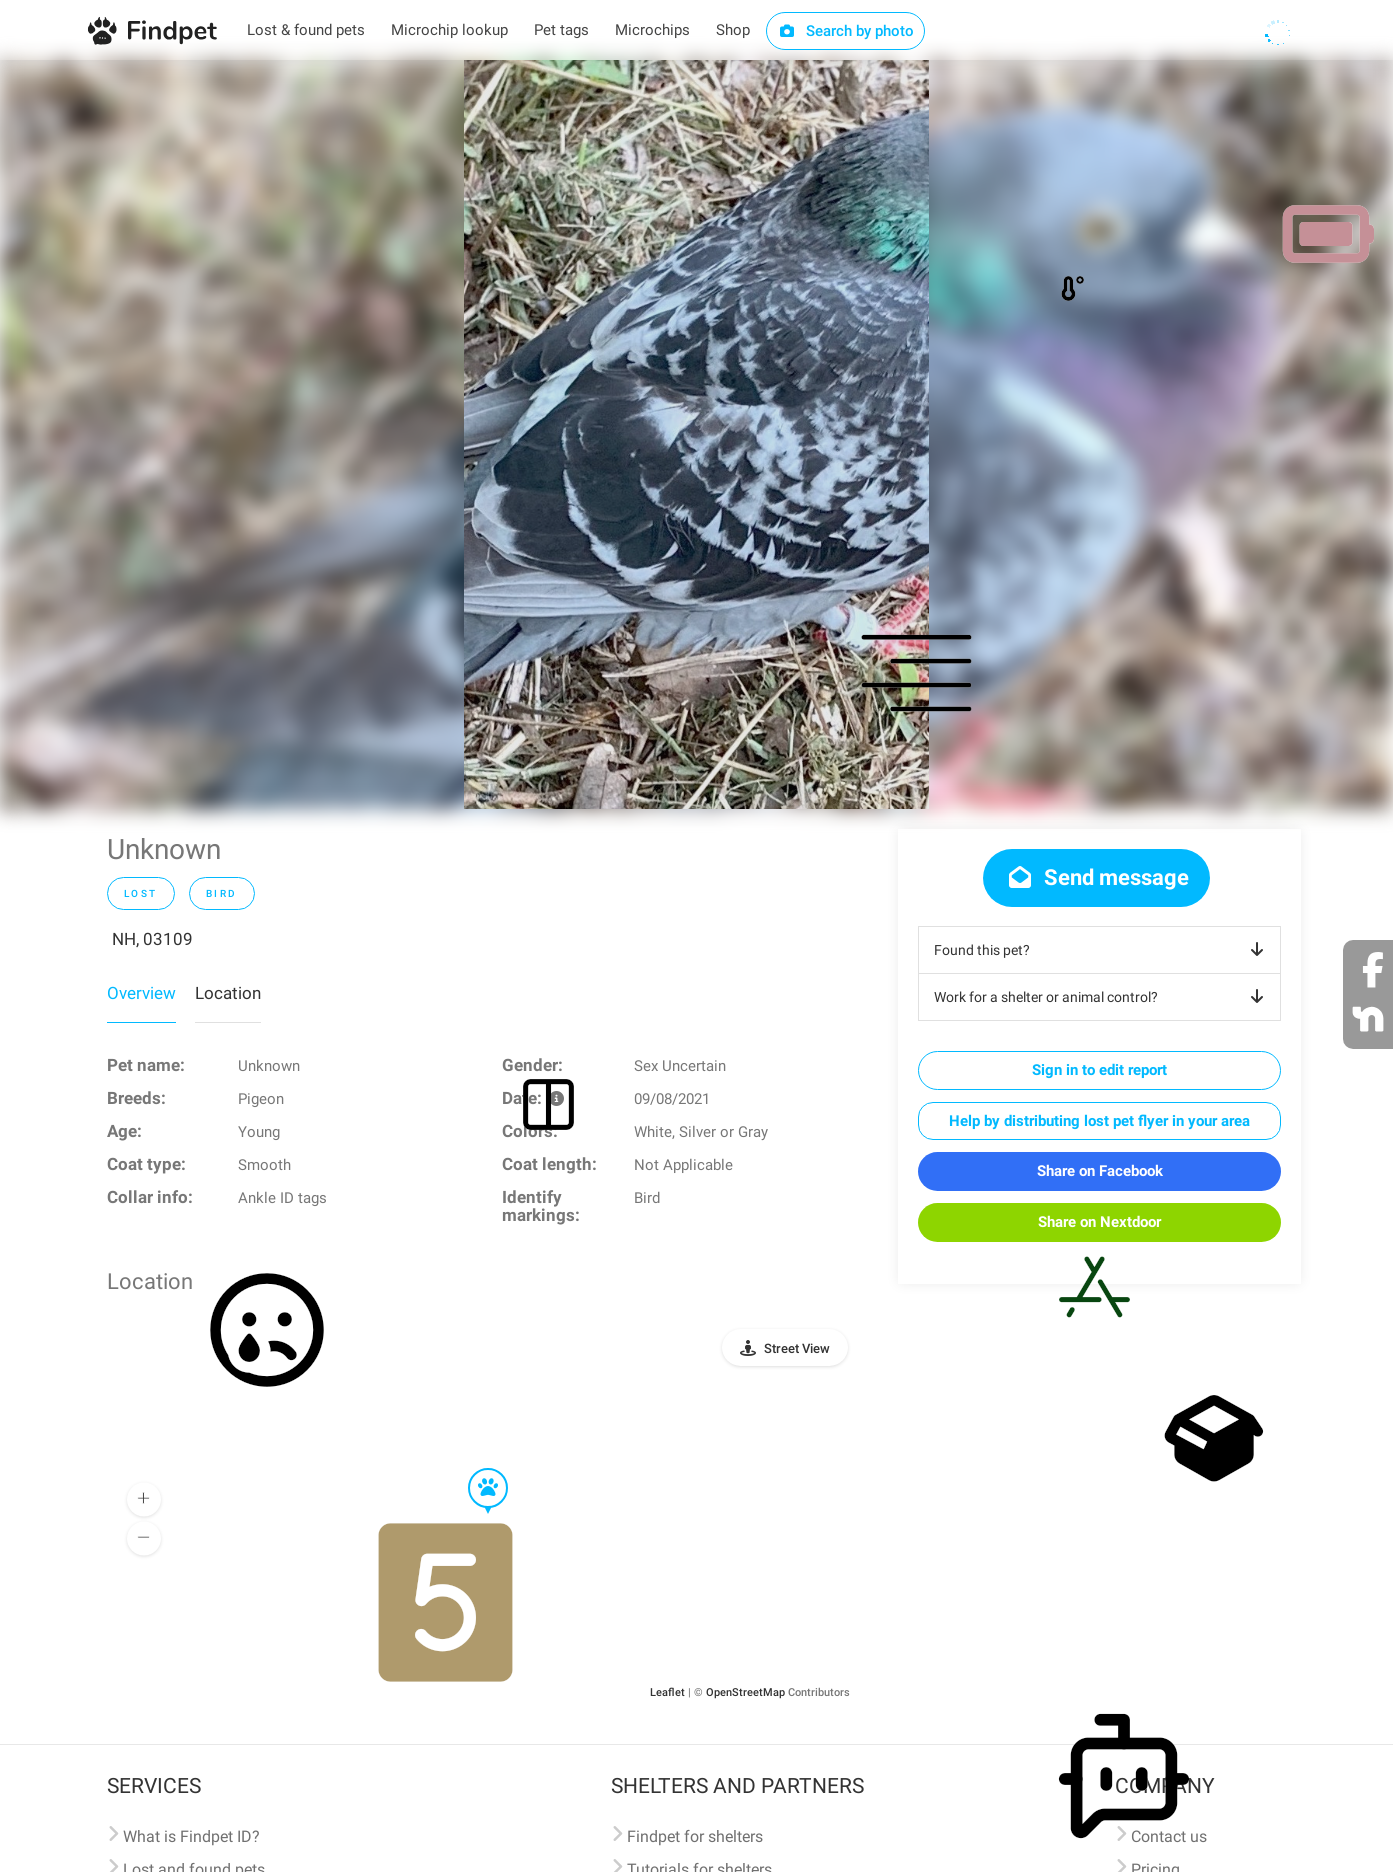 Image resolution: width=1393 pixels, height=1872 pixels. I want to click on open chat with AI assistant, so click(1124, 1779).